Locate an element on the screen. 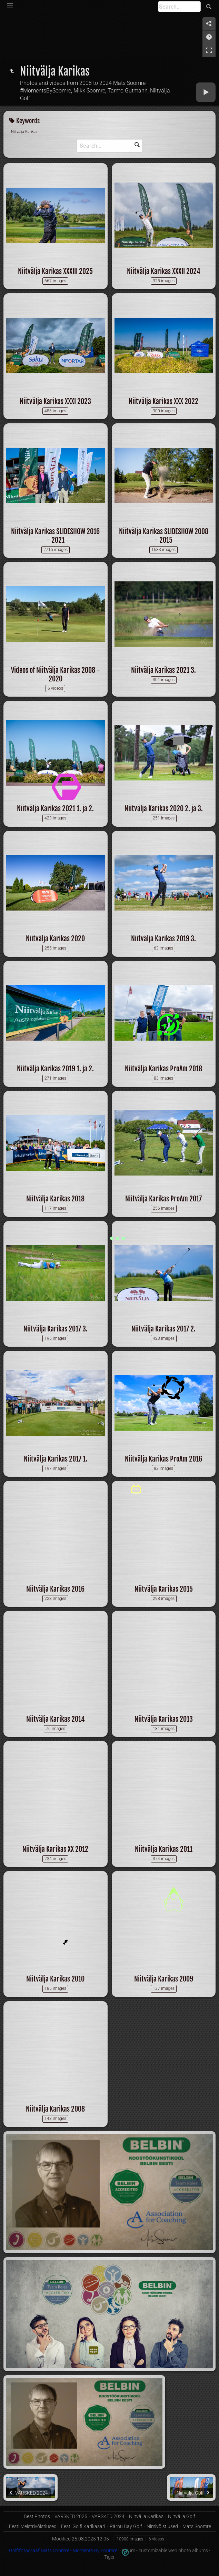 This screenshot has width=219, height=2576. hornbill brand logo is located at coordinates (172, 1387).